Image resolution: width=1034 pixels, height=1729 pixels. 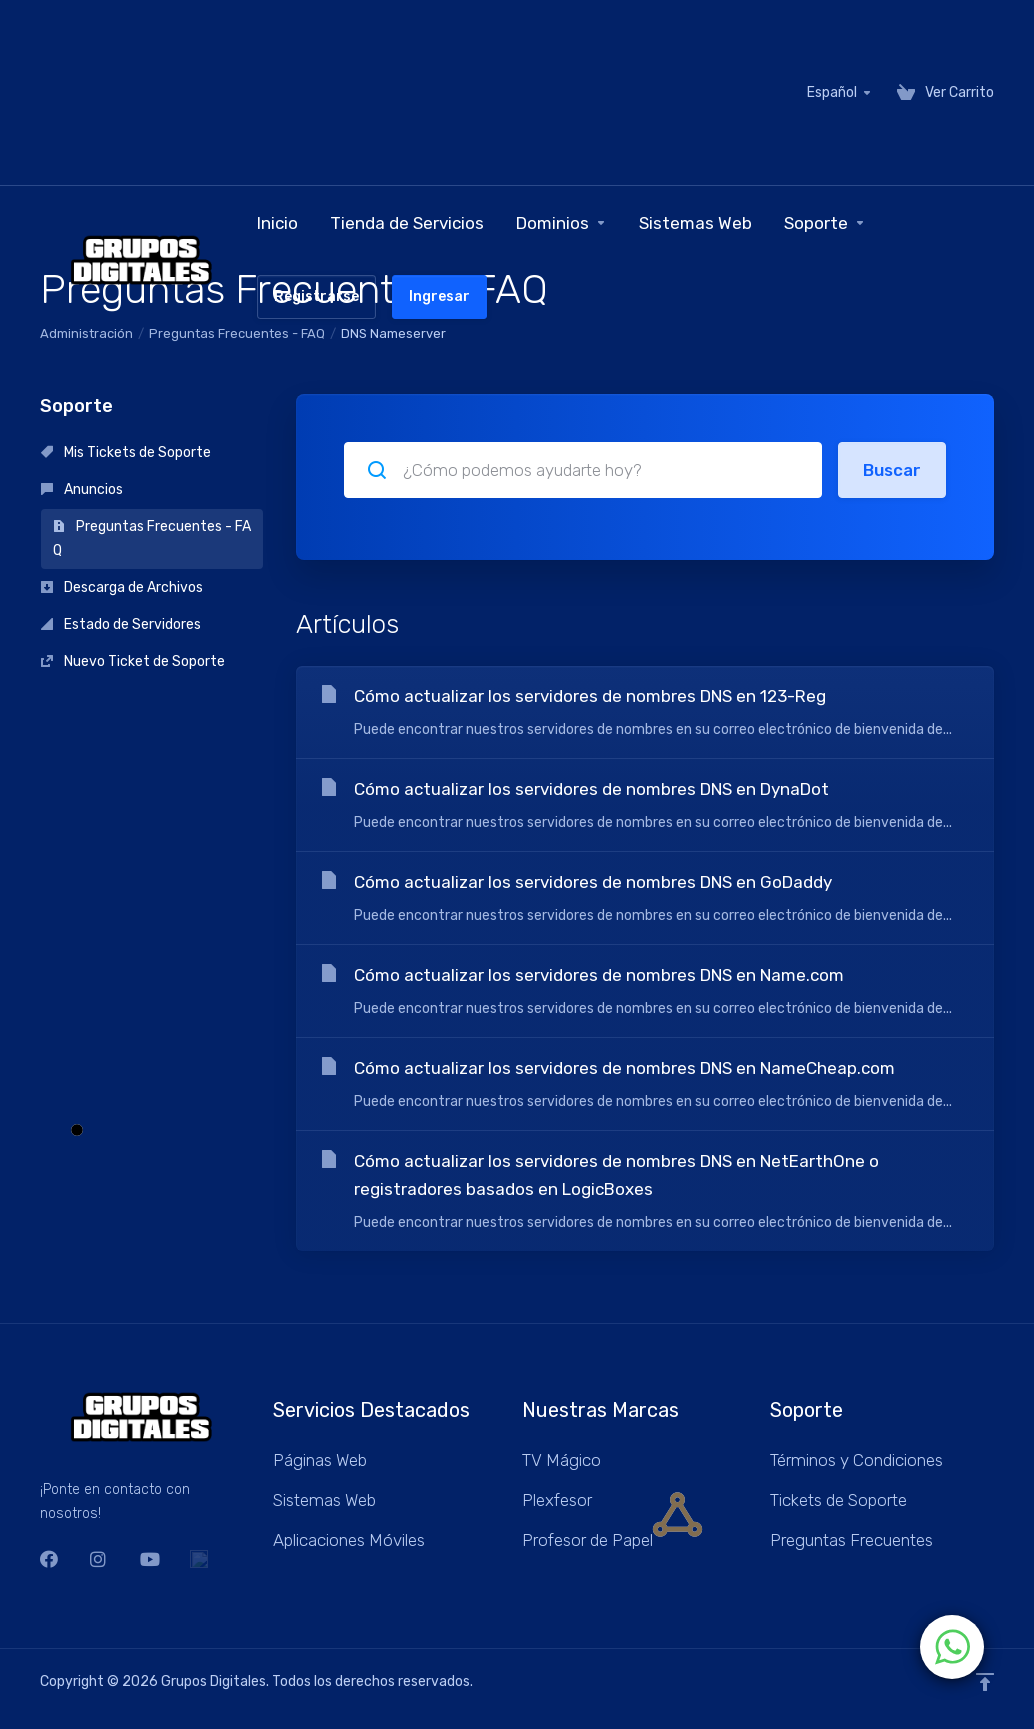 What do you see at coordinates (77, 1130) in the screenshot?
I see `indicates an active or selected state` at bounding box center [77, 1130].